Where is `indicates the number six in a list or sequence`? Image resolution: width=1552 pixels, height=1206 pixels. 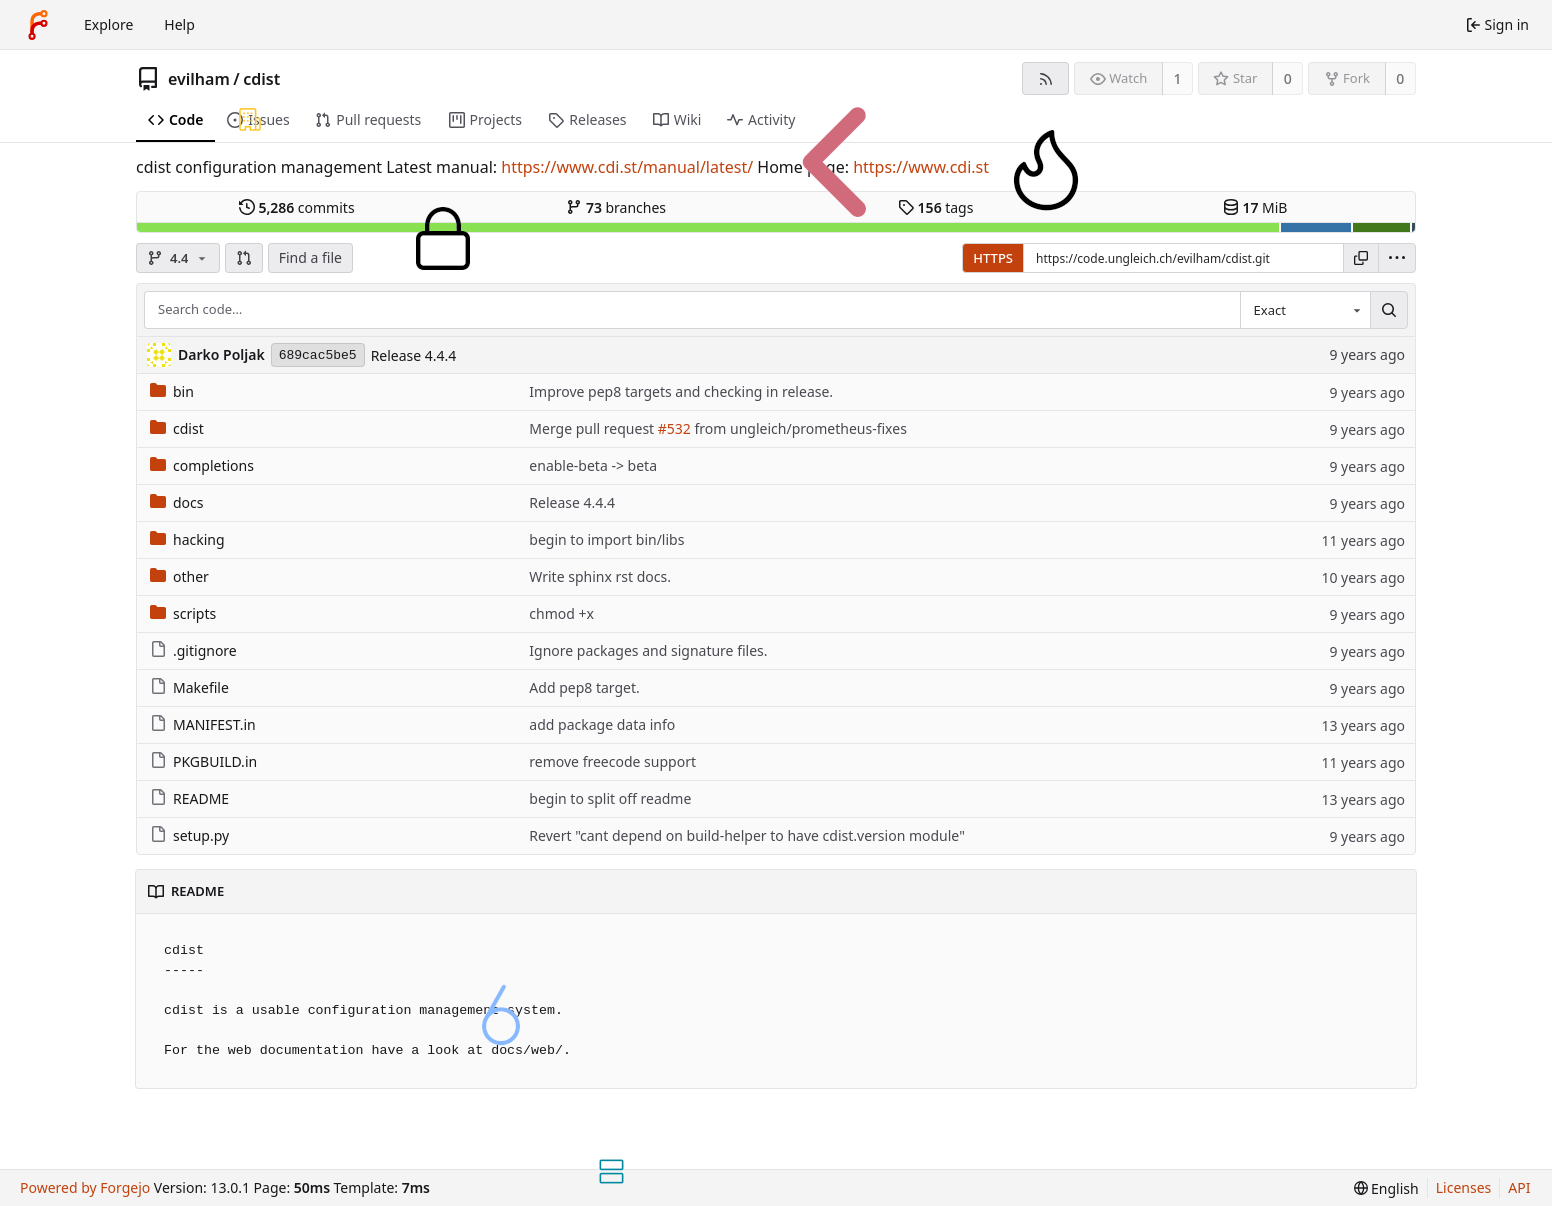 indicates the number six in a list or sequence is located at coordinates (501, 1015).